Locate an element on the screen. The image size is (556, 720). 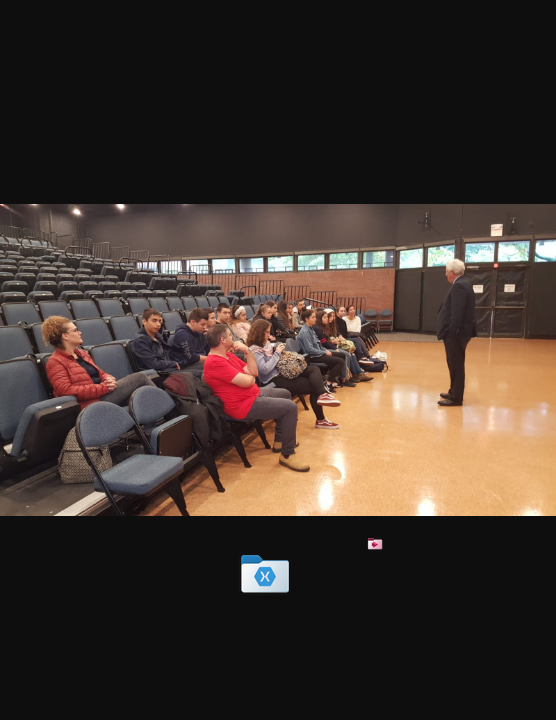
open Xamarin project files folder is located at coordinates (265, 575).